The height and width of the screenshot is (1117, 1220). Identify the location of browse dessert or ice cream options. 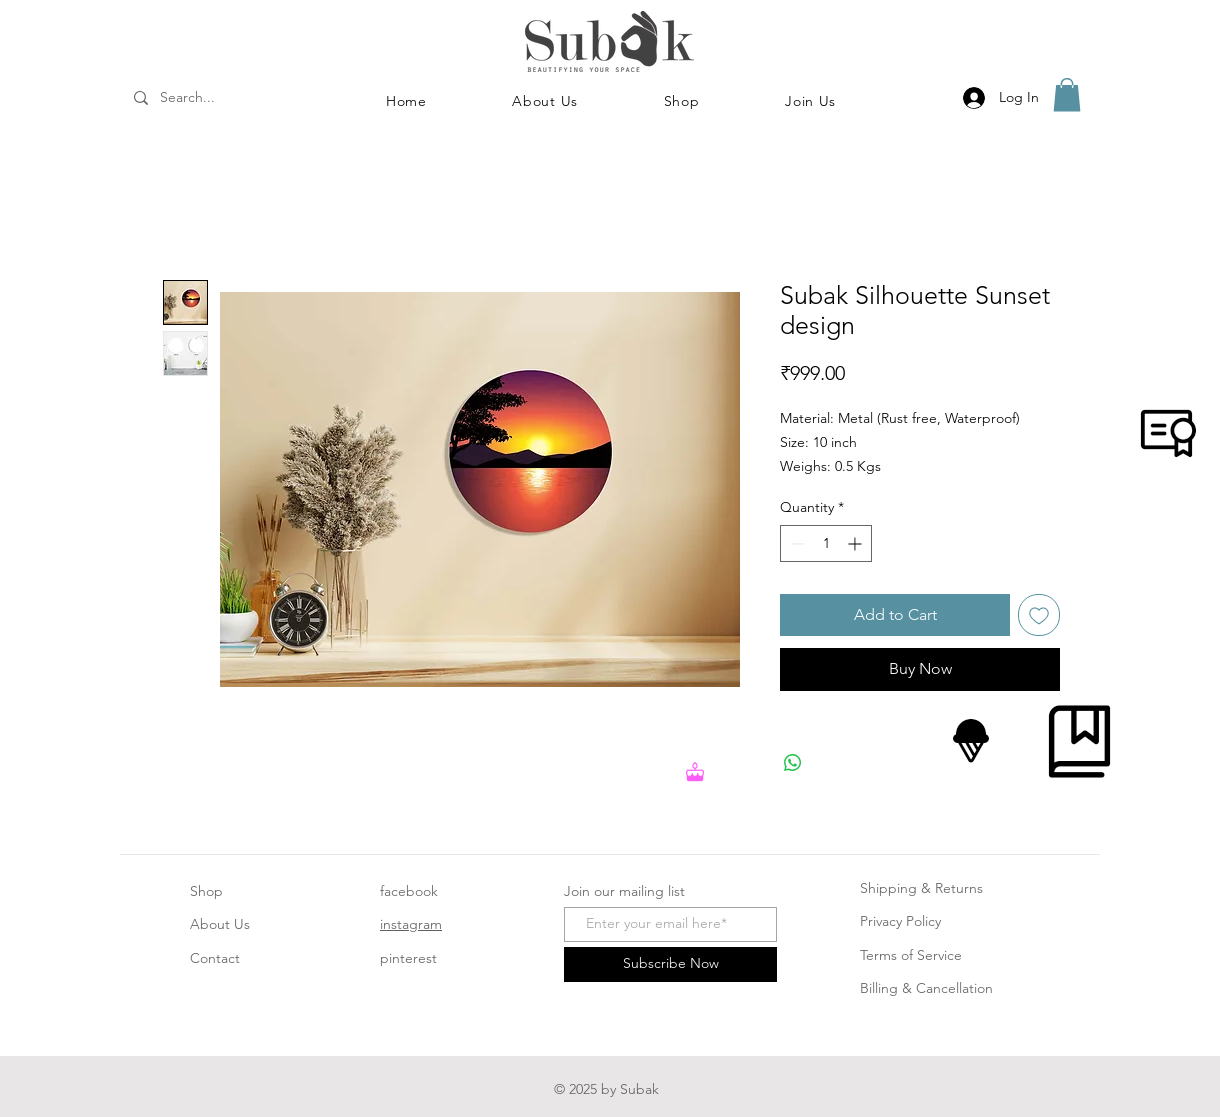
(971, 740).